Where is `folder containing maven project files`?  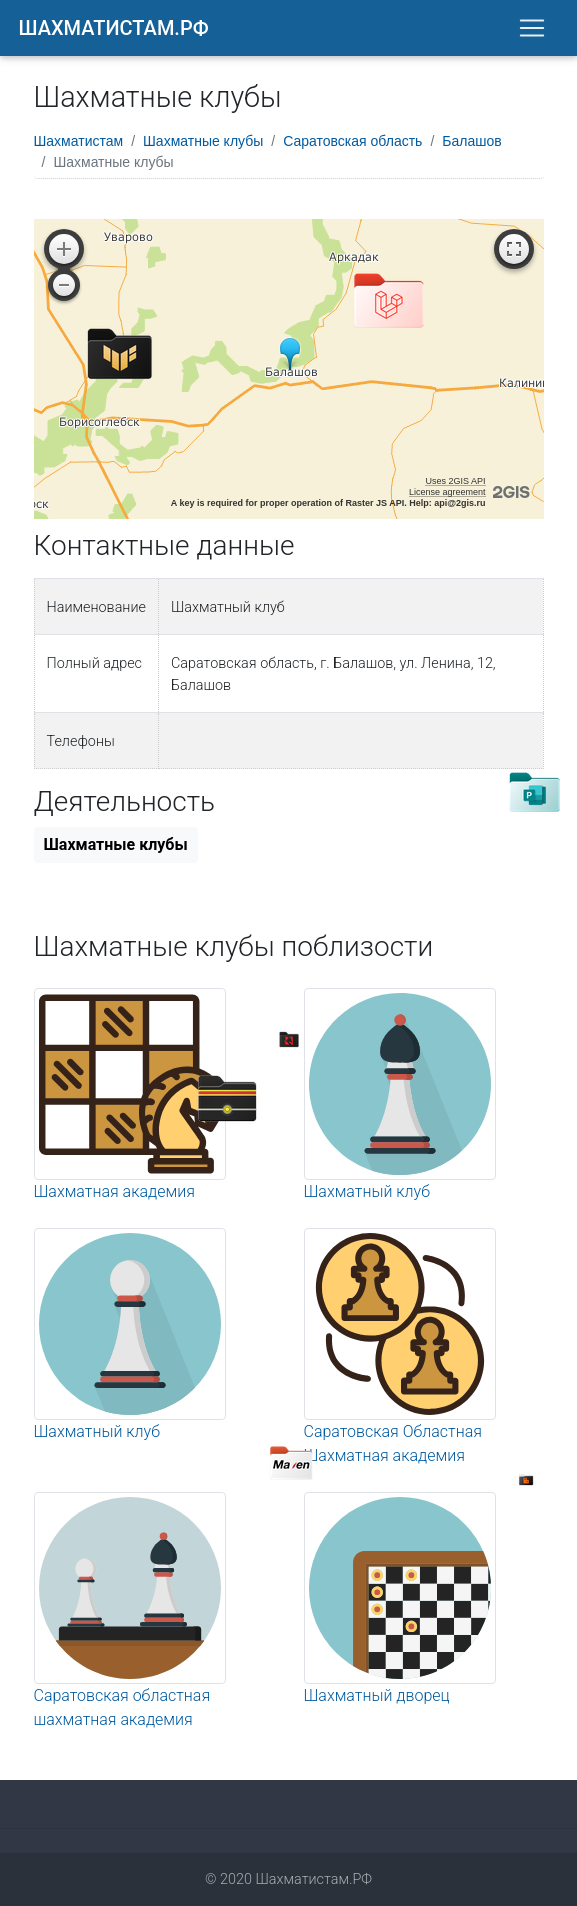
folder containing maven project files is located at coordinates (291, 1464).